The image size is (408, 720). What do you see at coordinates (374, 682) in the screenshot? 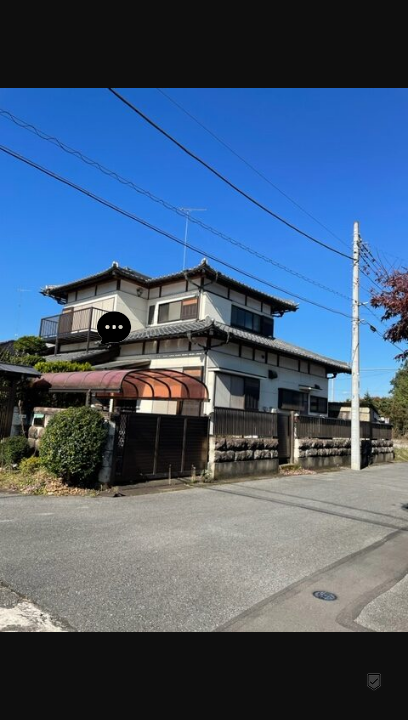
I see `indicates a verified or visited location` at bounding box center [374, 682].